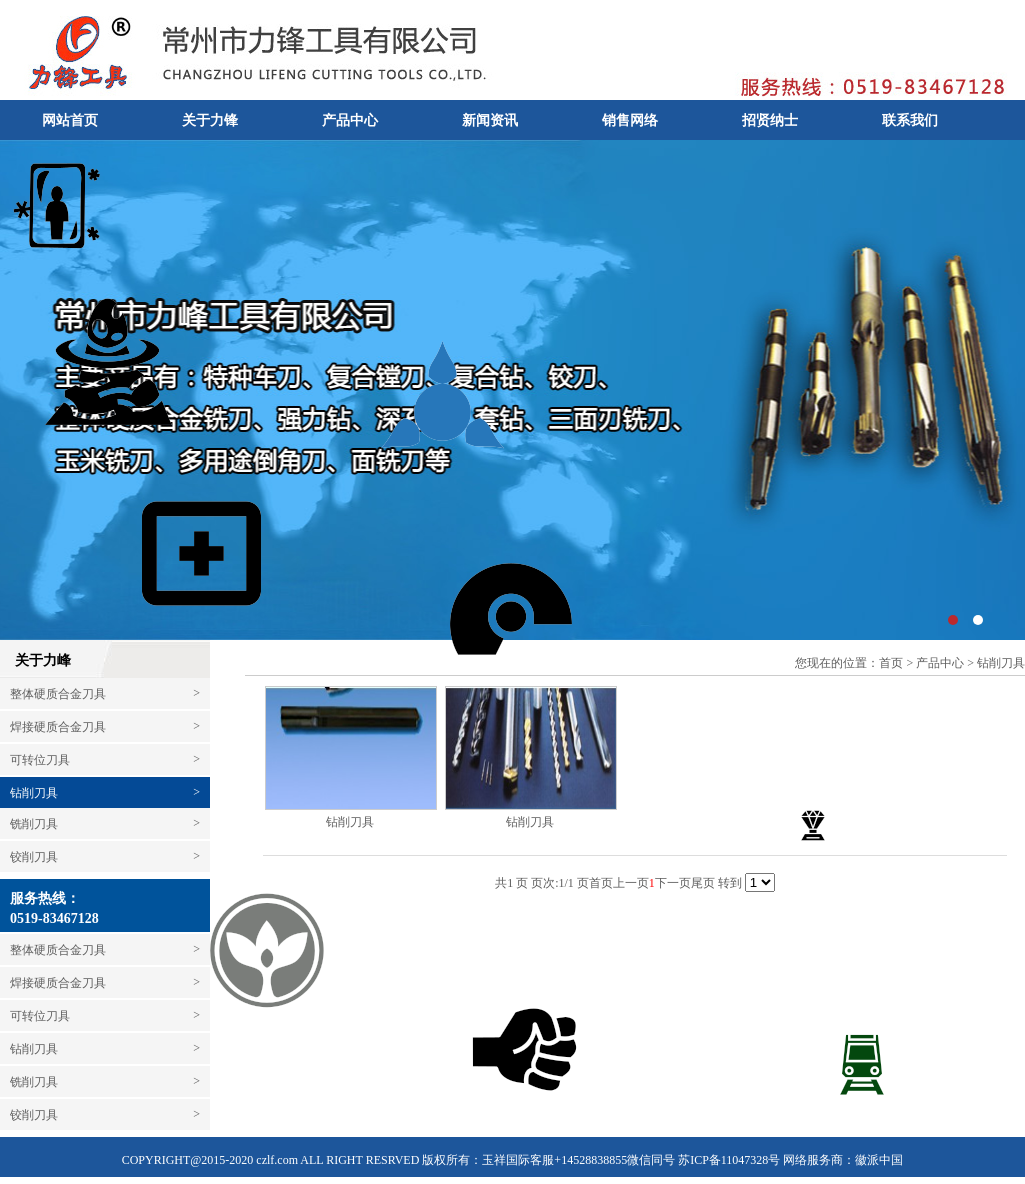  What do you see at coordinates (511, 609) in the screenshot?
I see `access player armor or equipment settings` at bounding box center [511, 609].